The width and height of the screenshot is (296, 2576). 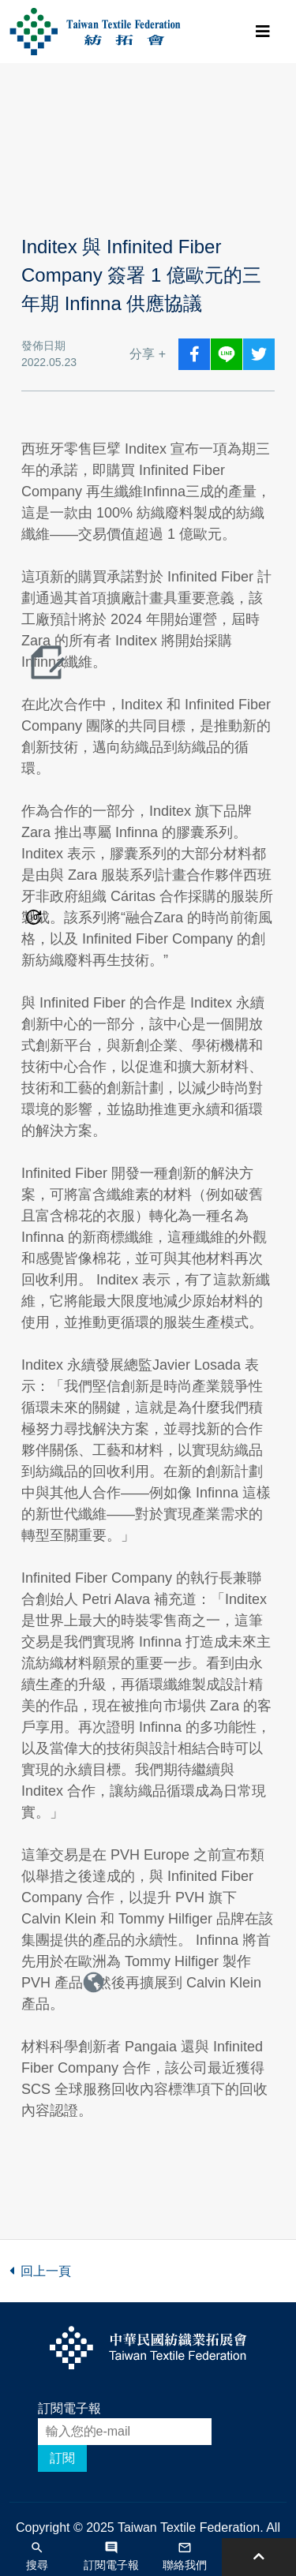 What do you see at coordinates (33, 917) in the screenshot?
I see `skip forward 10 seconds` at bounding box center [33, 917].